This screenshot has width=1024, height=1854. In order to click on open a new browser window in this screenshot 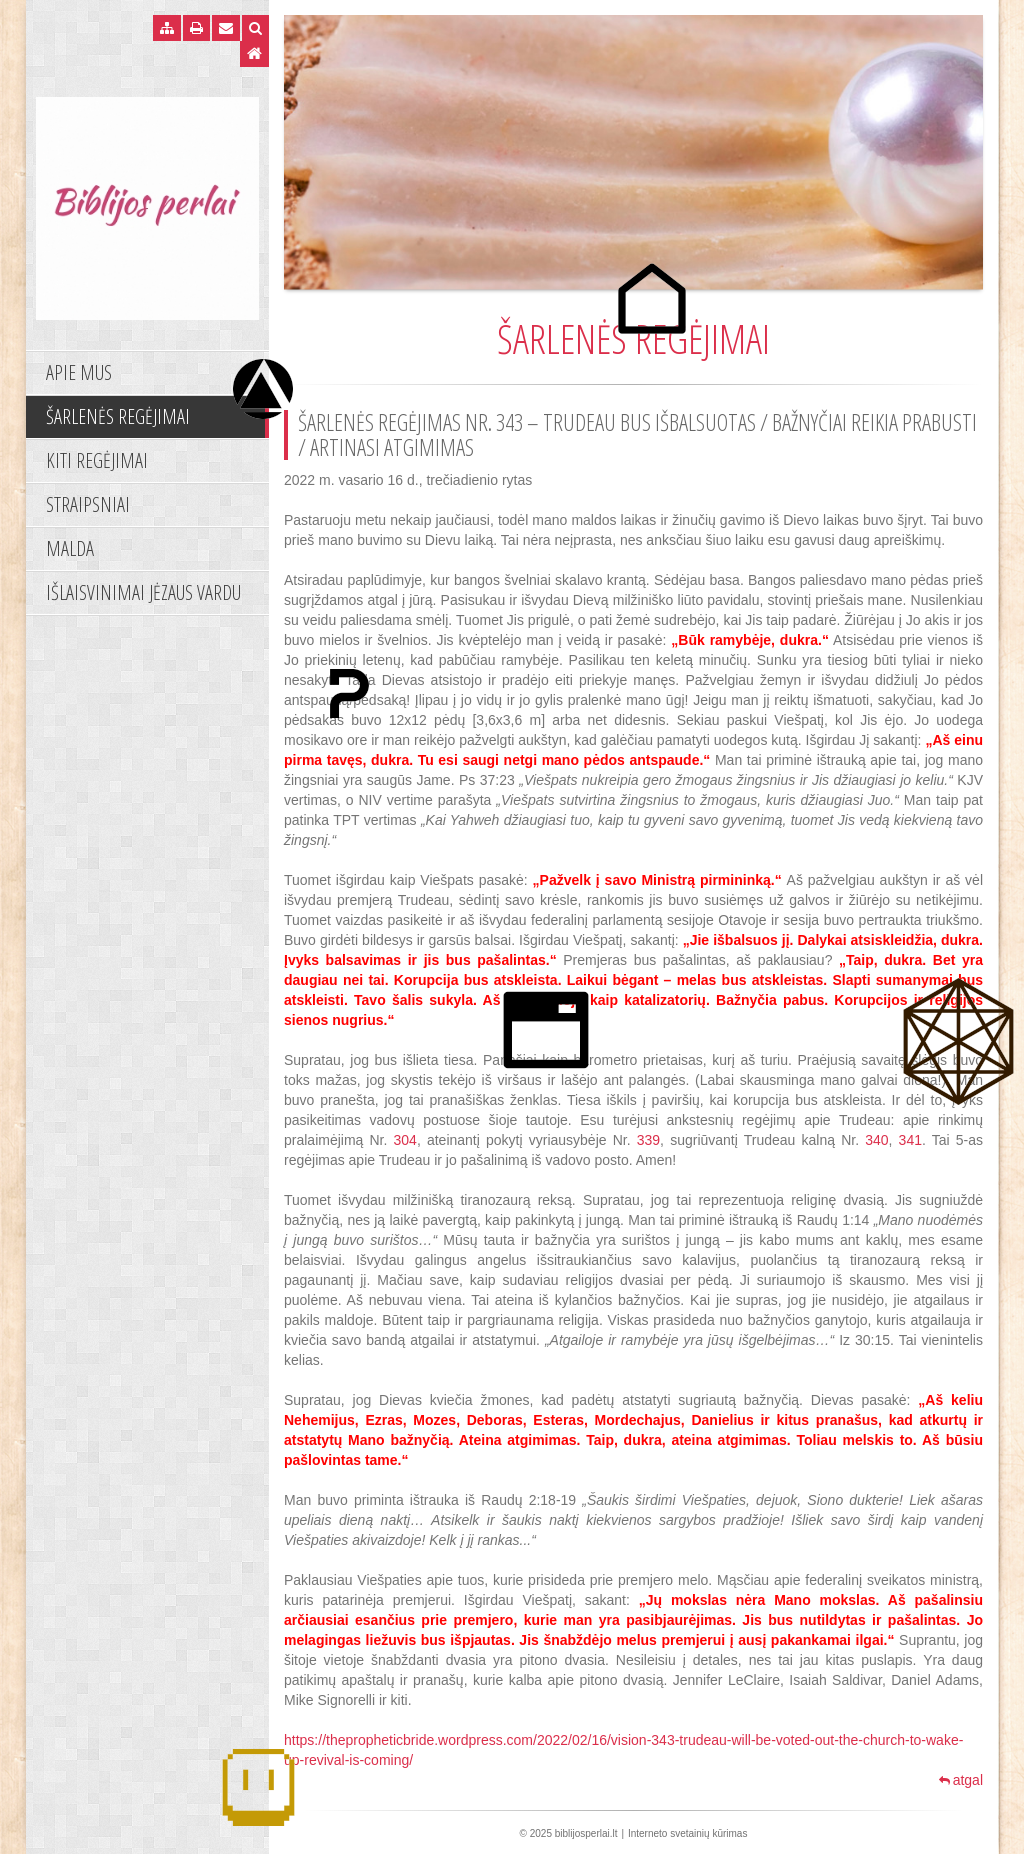, I will do `click(546, 1030)`.